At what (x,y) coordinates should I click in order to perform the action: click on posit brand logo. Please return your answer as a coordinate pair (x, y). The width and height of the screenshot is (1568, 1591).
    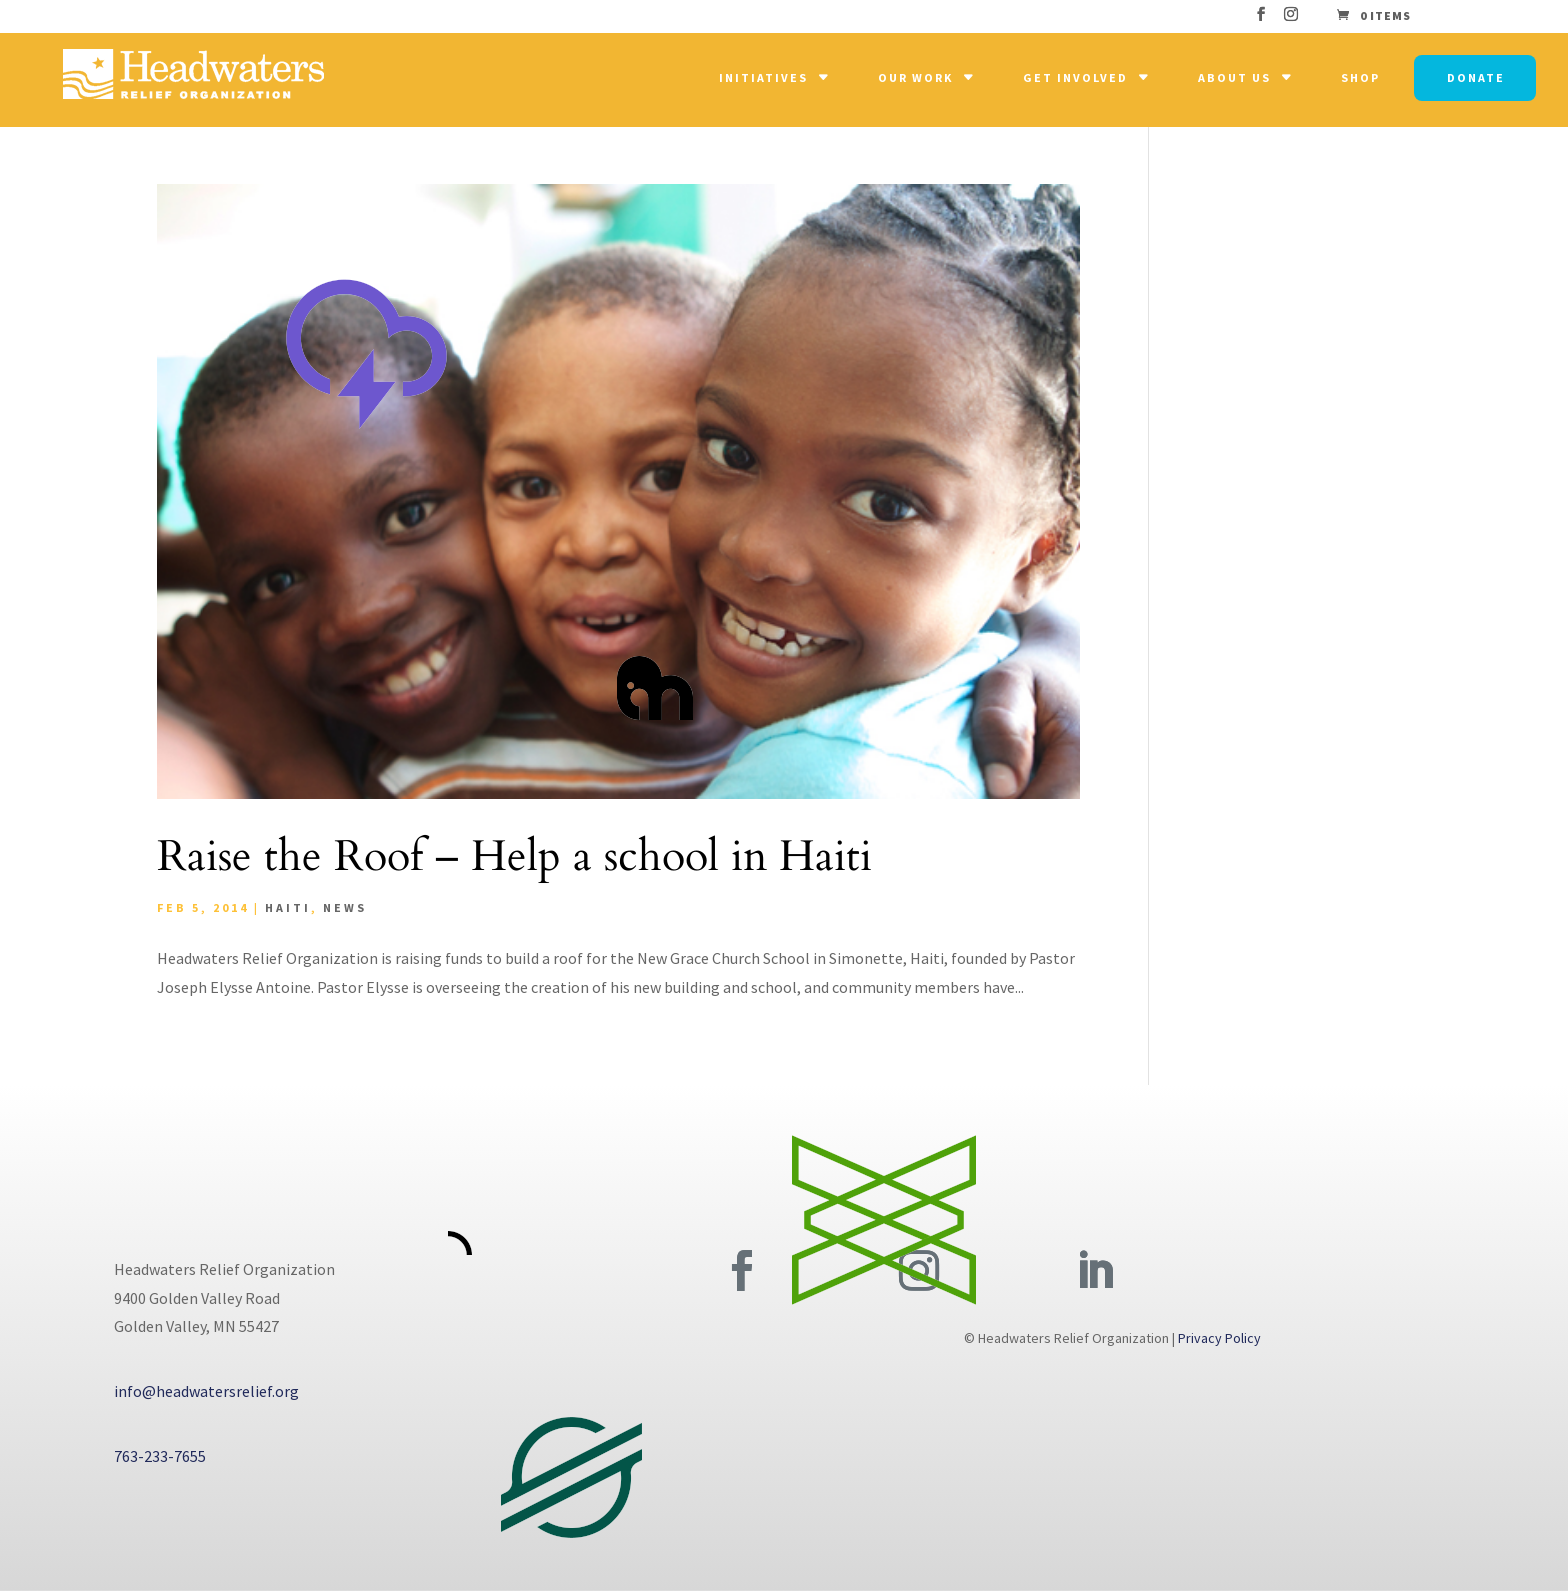
    Looking at the image, I should click on (884, 1220).